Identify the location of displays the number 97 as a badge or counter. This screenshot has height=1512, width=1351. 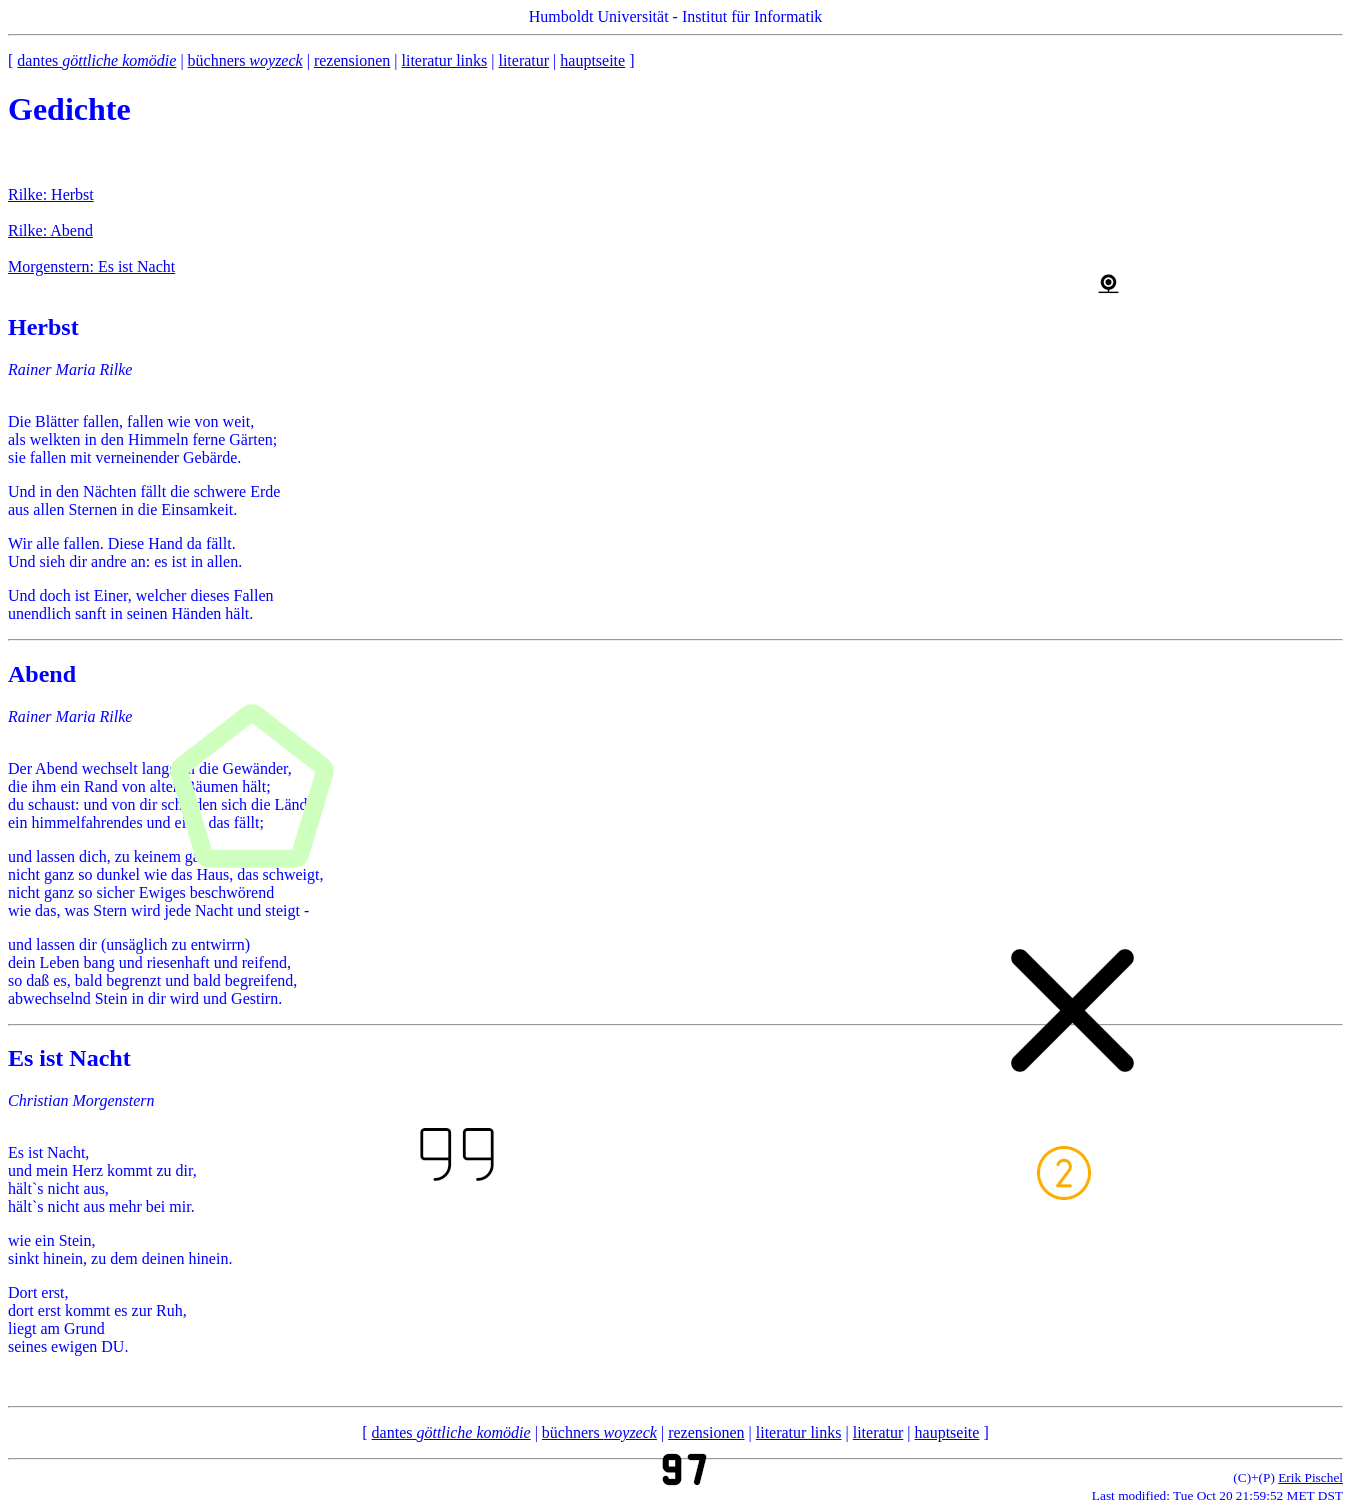
(684, 1469).